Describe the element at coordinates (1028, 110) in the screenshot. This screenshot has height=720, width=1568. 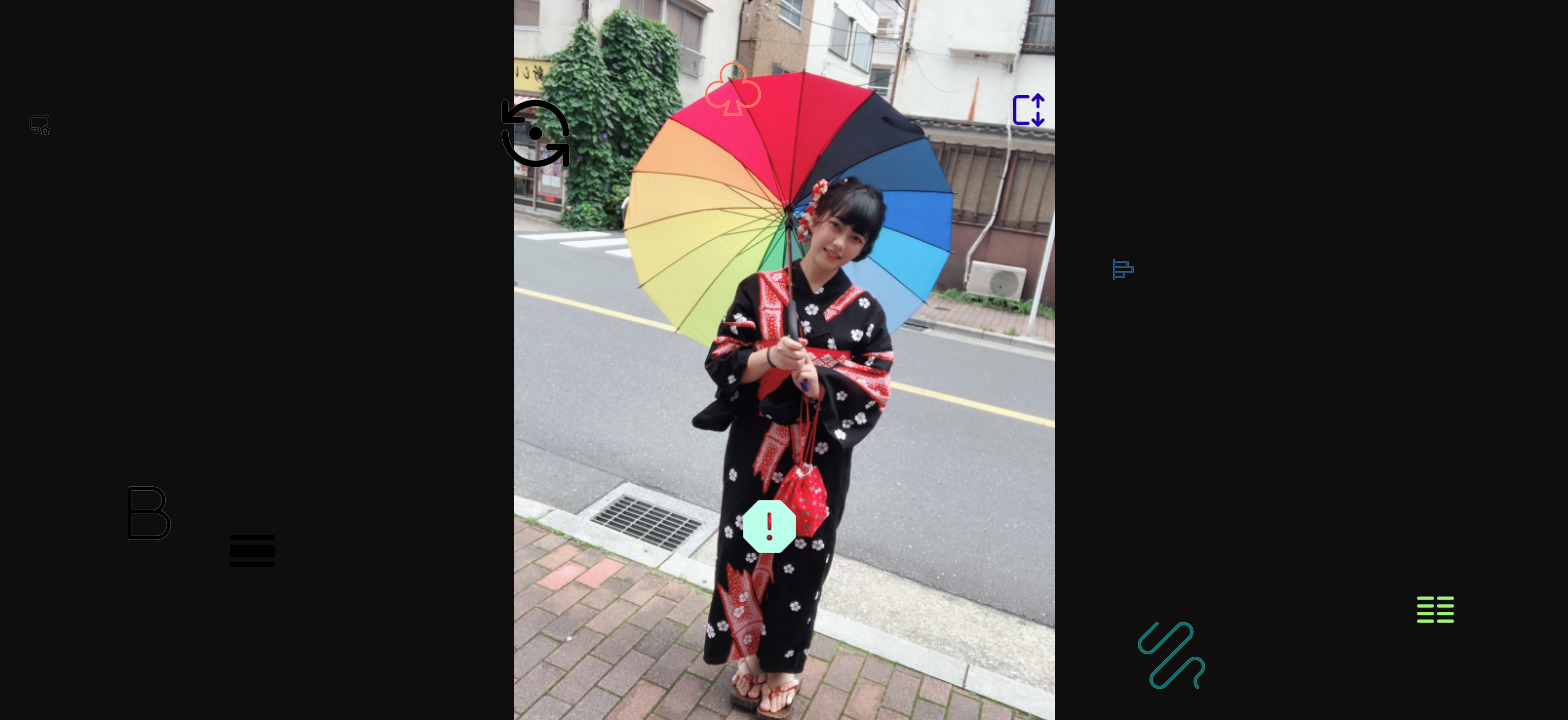
I see `auto-fit content to available height` at that location.